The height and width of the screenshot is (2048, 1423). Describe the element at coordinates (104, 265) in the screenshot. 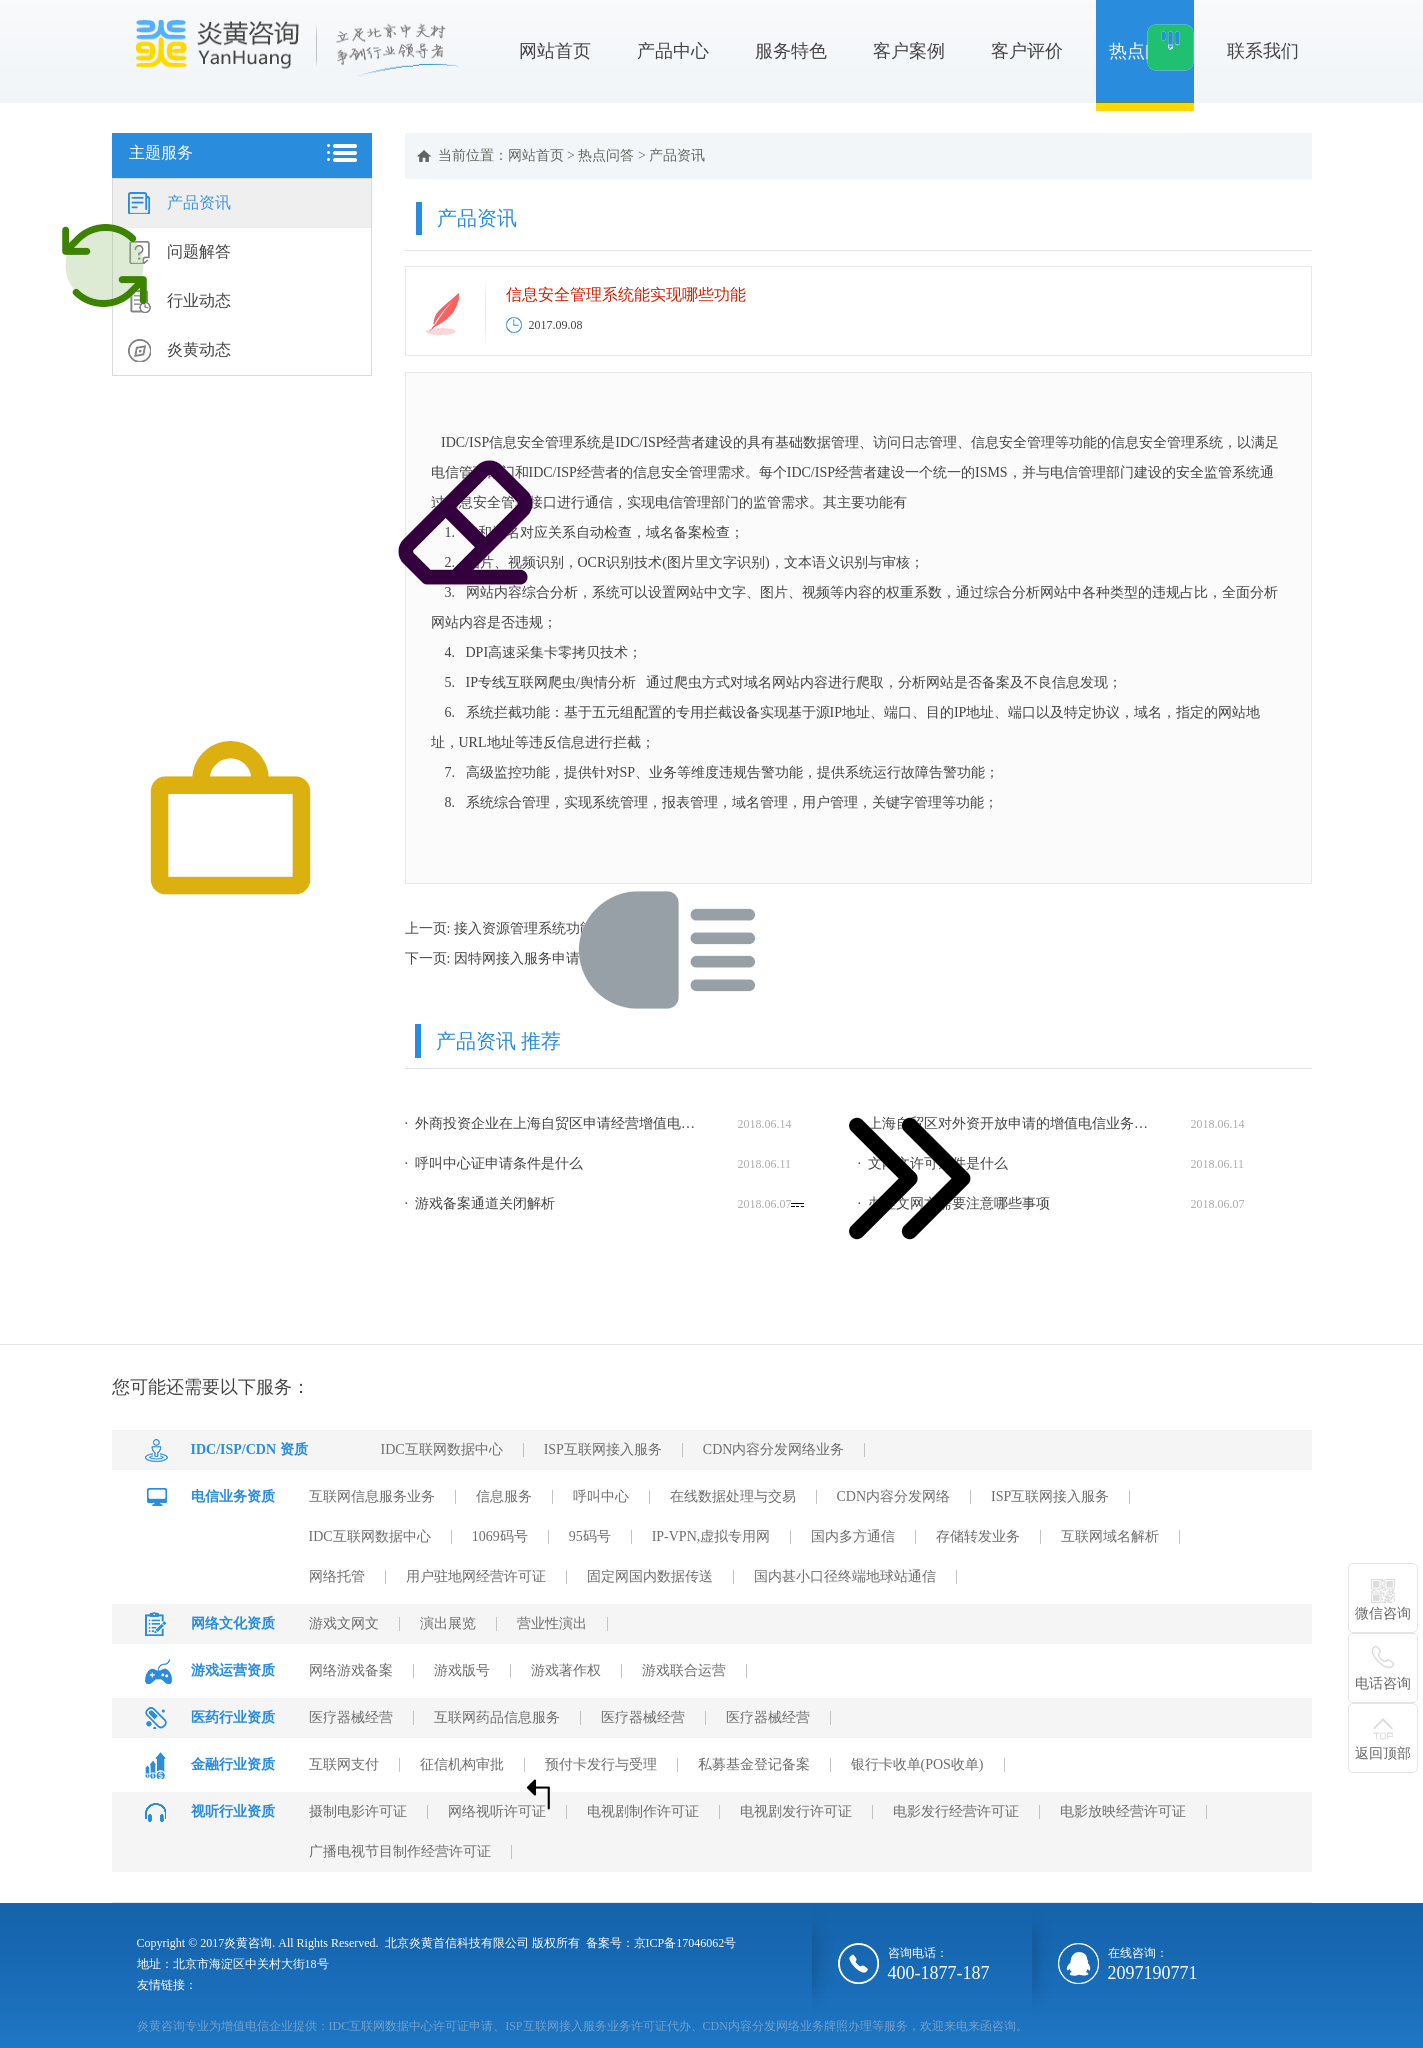

I see `refresh or reload content` at that location.